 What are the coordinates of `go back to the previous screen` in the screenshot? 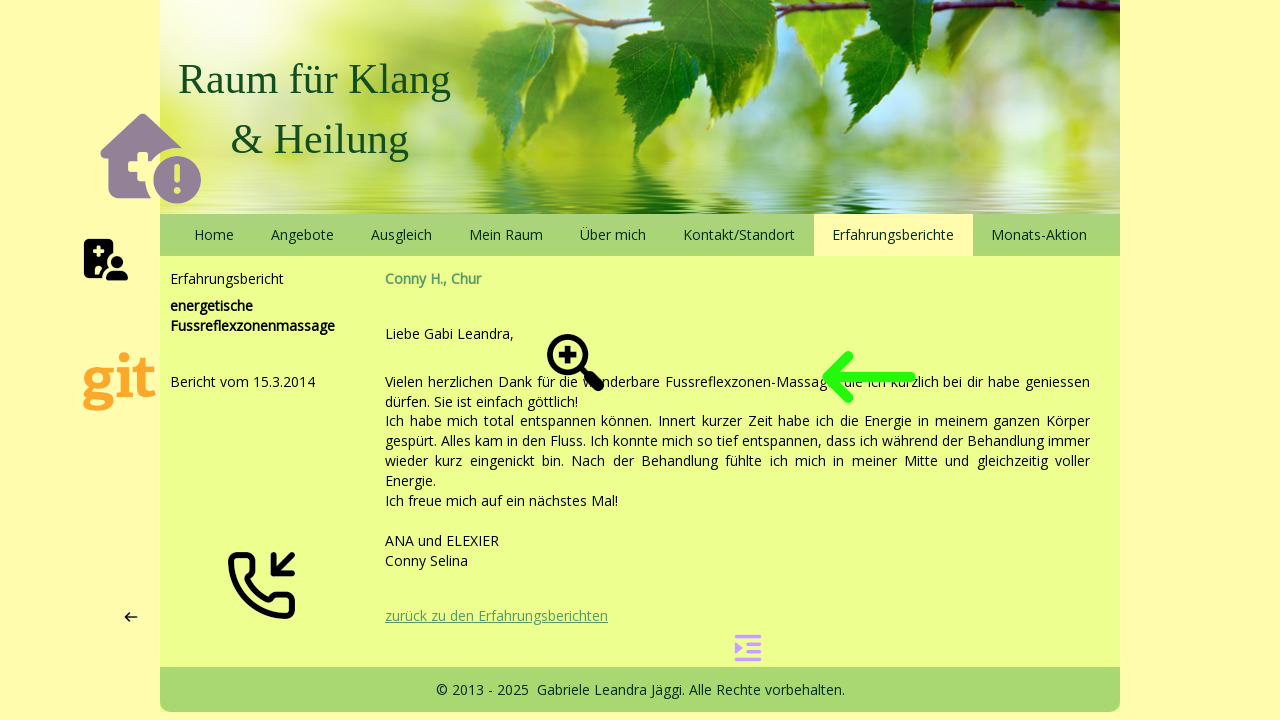 It's located at (131, 617).